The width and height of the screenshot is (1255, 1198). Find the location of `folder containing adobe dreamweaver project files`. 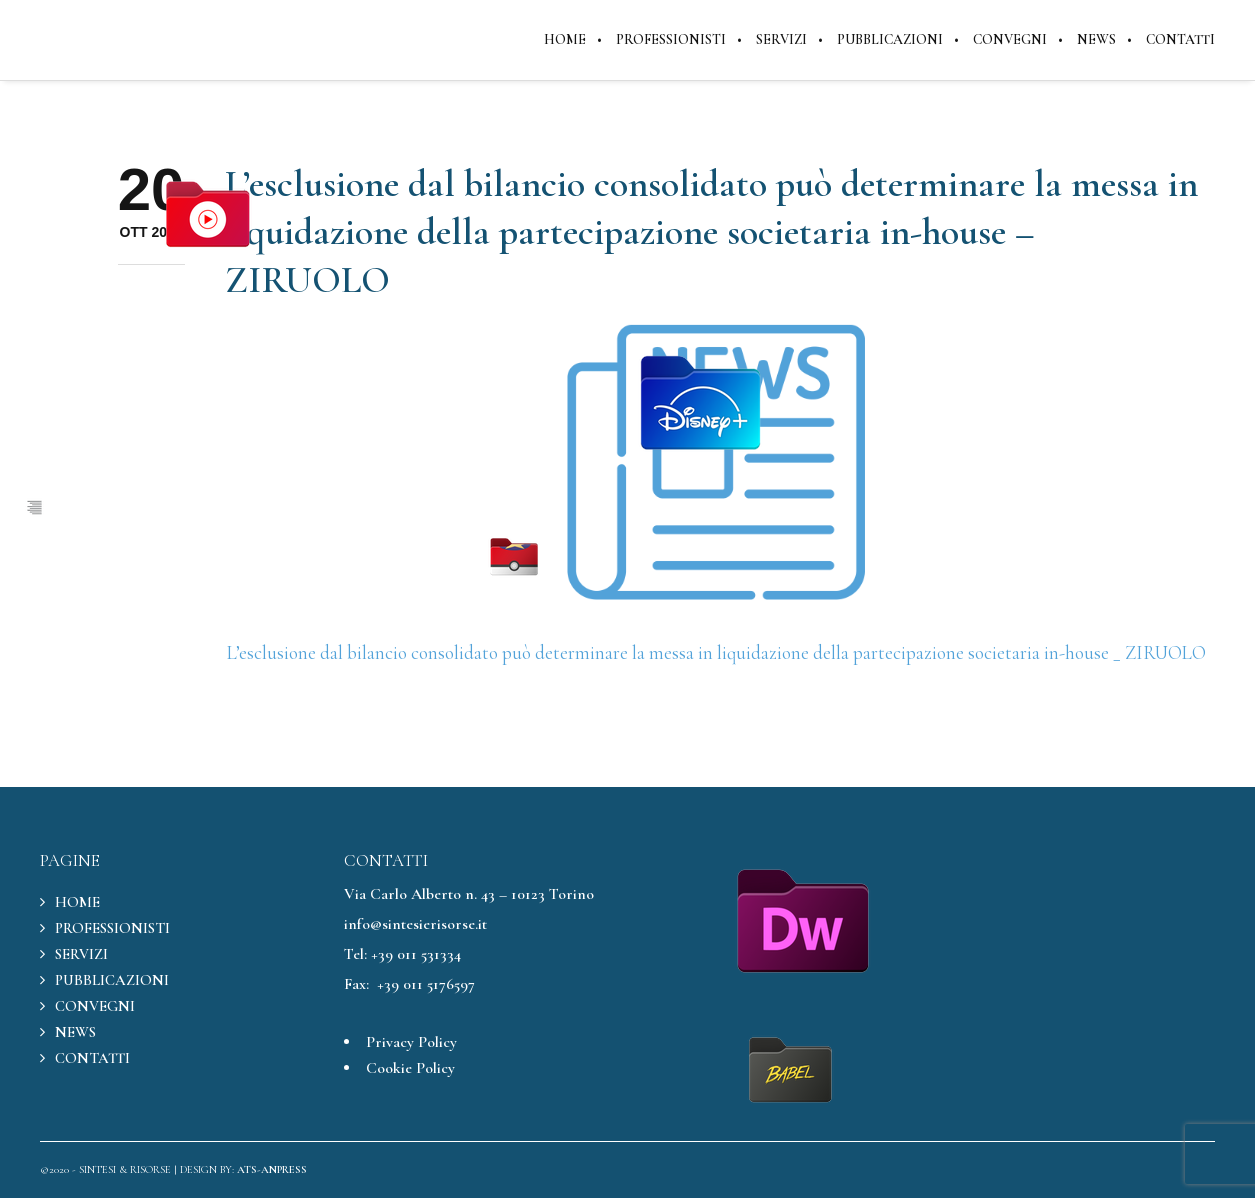

folder containing adobe dreamweaver project files is located at coordinates (802, 924).